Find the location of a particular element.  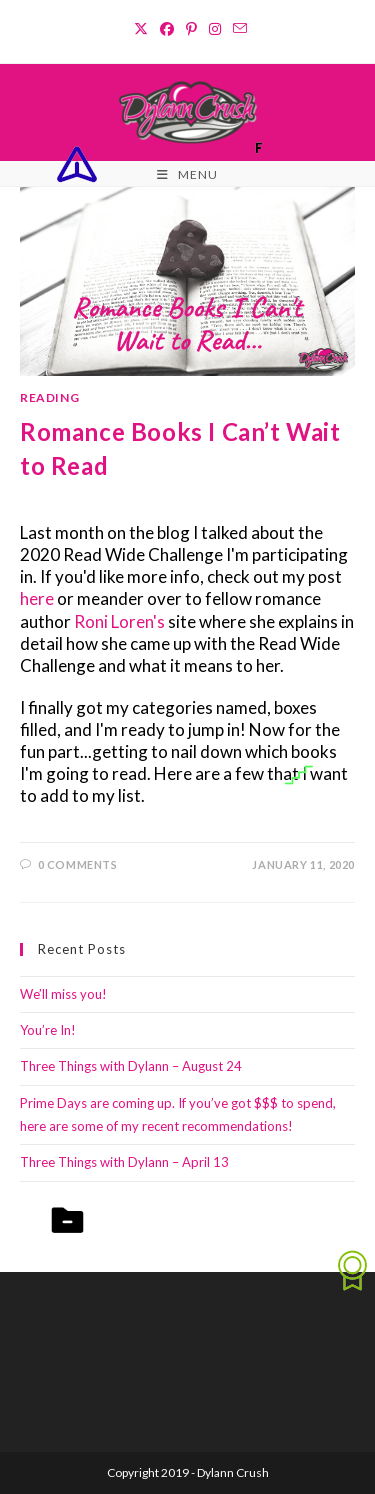

remove a folder is located at coordinates (67, 1219).